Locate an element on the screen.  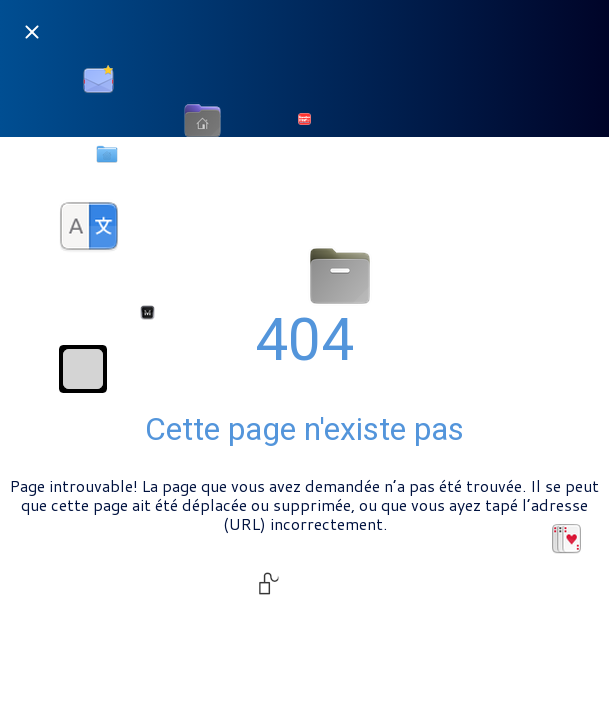
open HomeKit accessories and settings folder is located at coordinates (107, 154).